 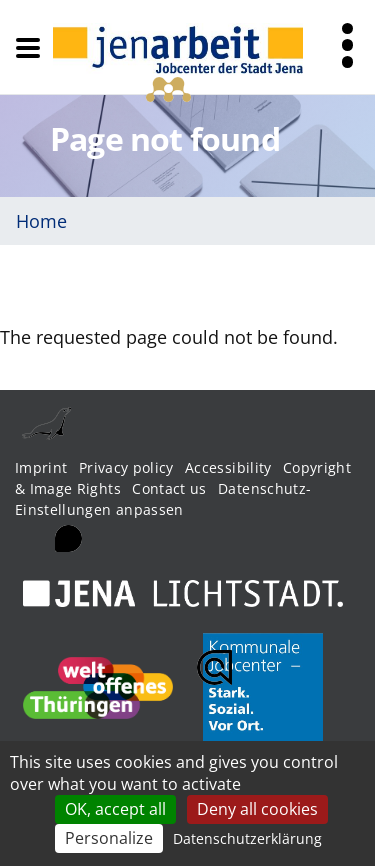 I want to click on open Mendeley reference manager, so click(x=168, y=89).